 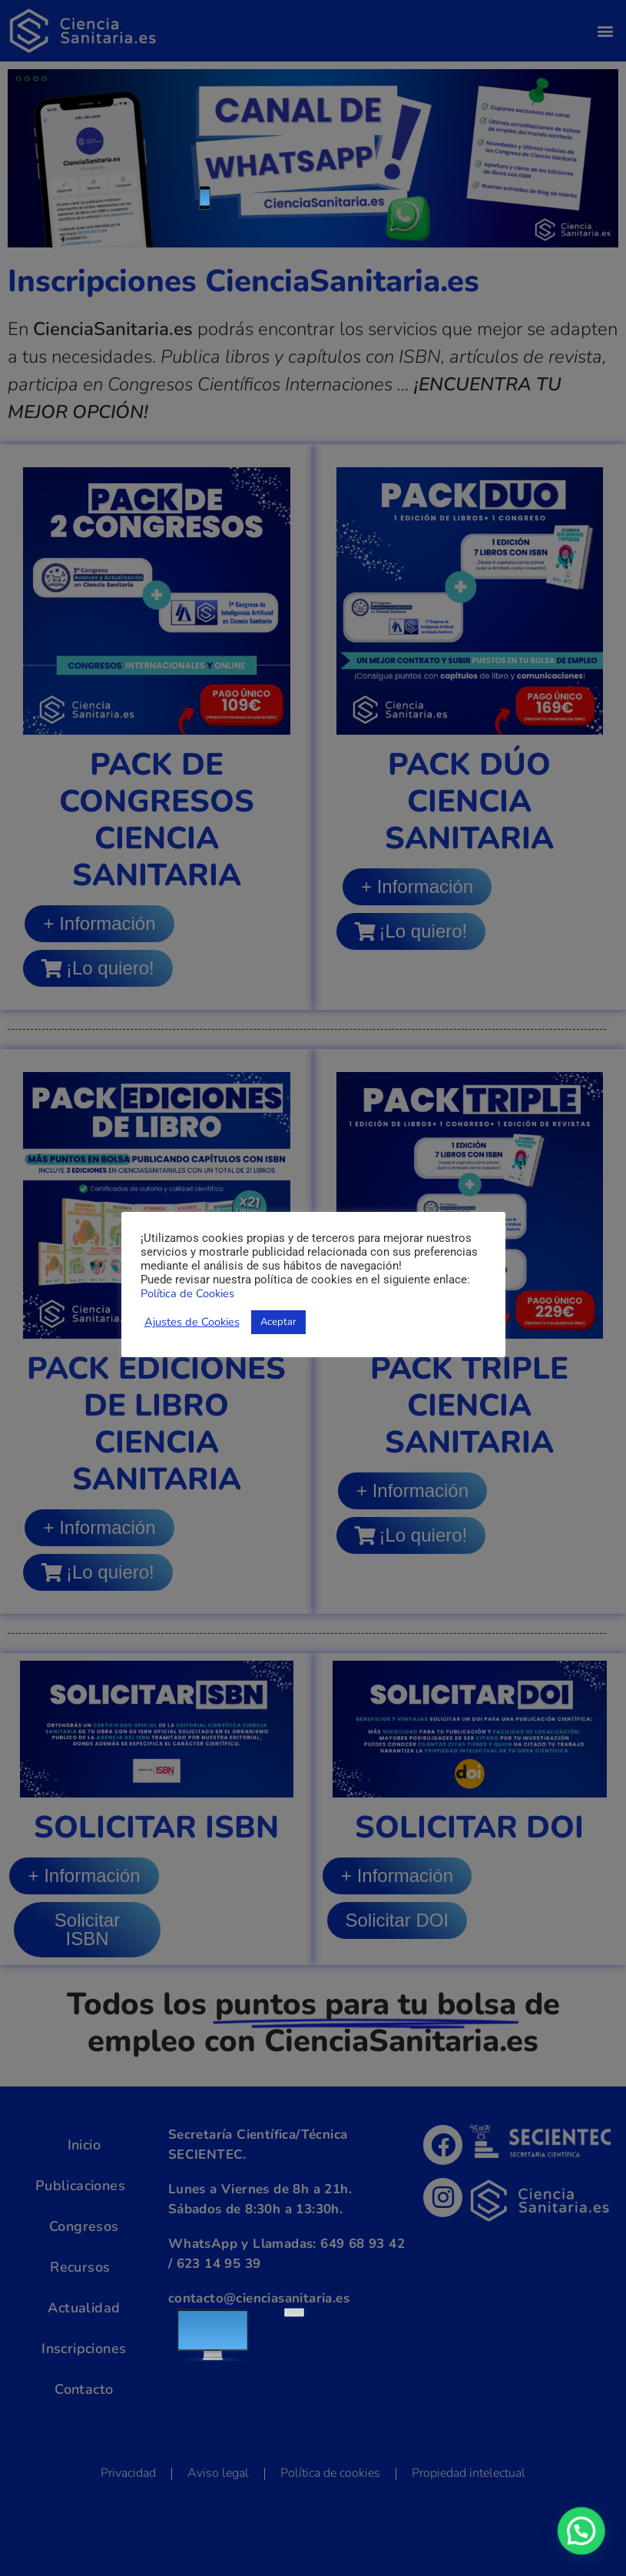 What do you see at coordinates (204, 198) in the screenshot?
I see `iPod Touch device connected to your system` at bounding box center [204, 198].